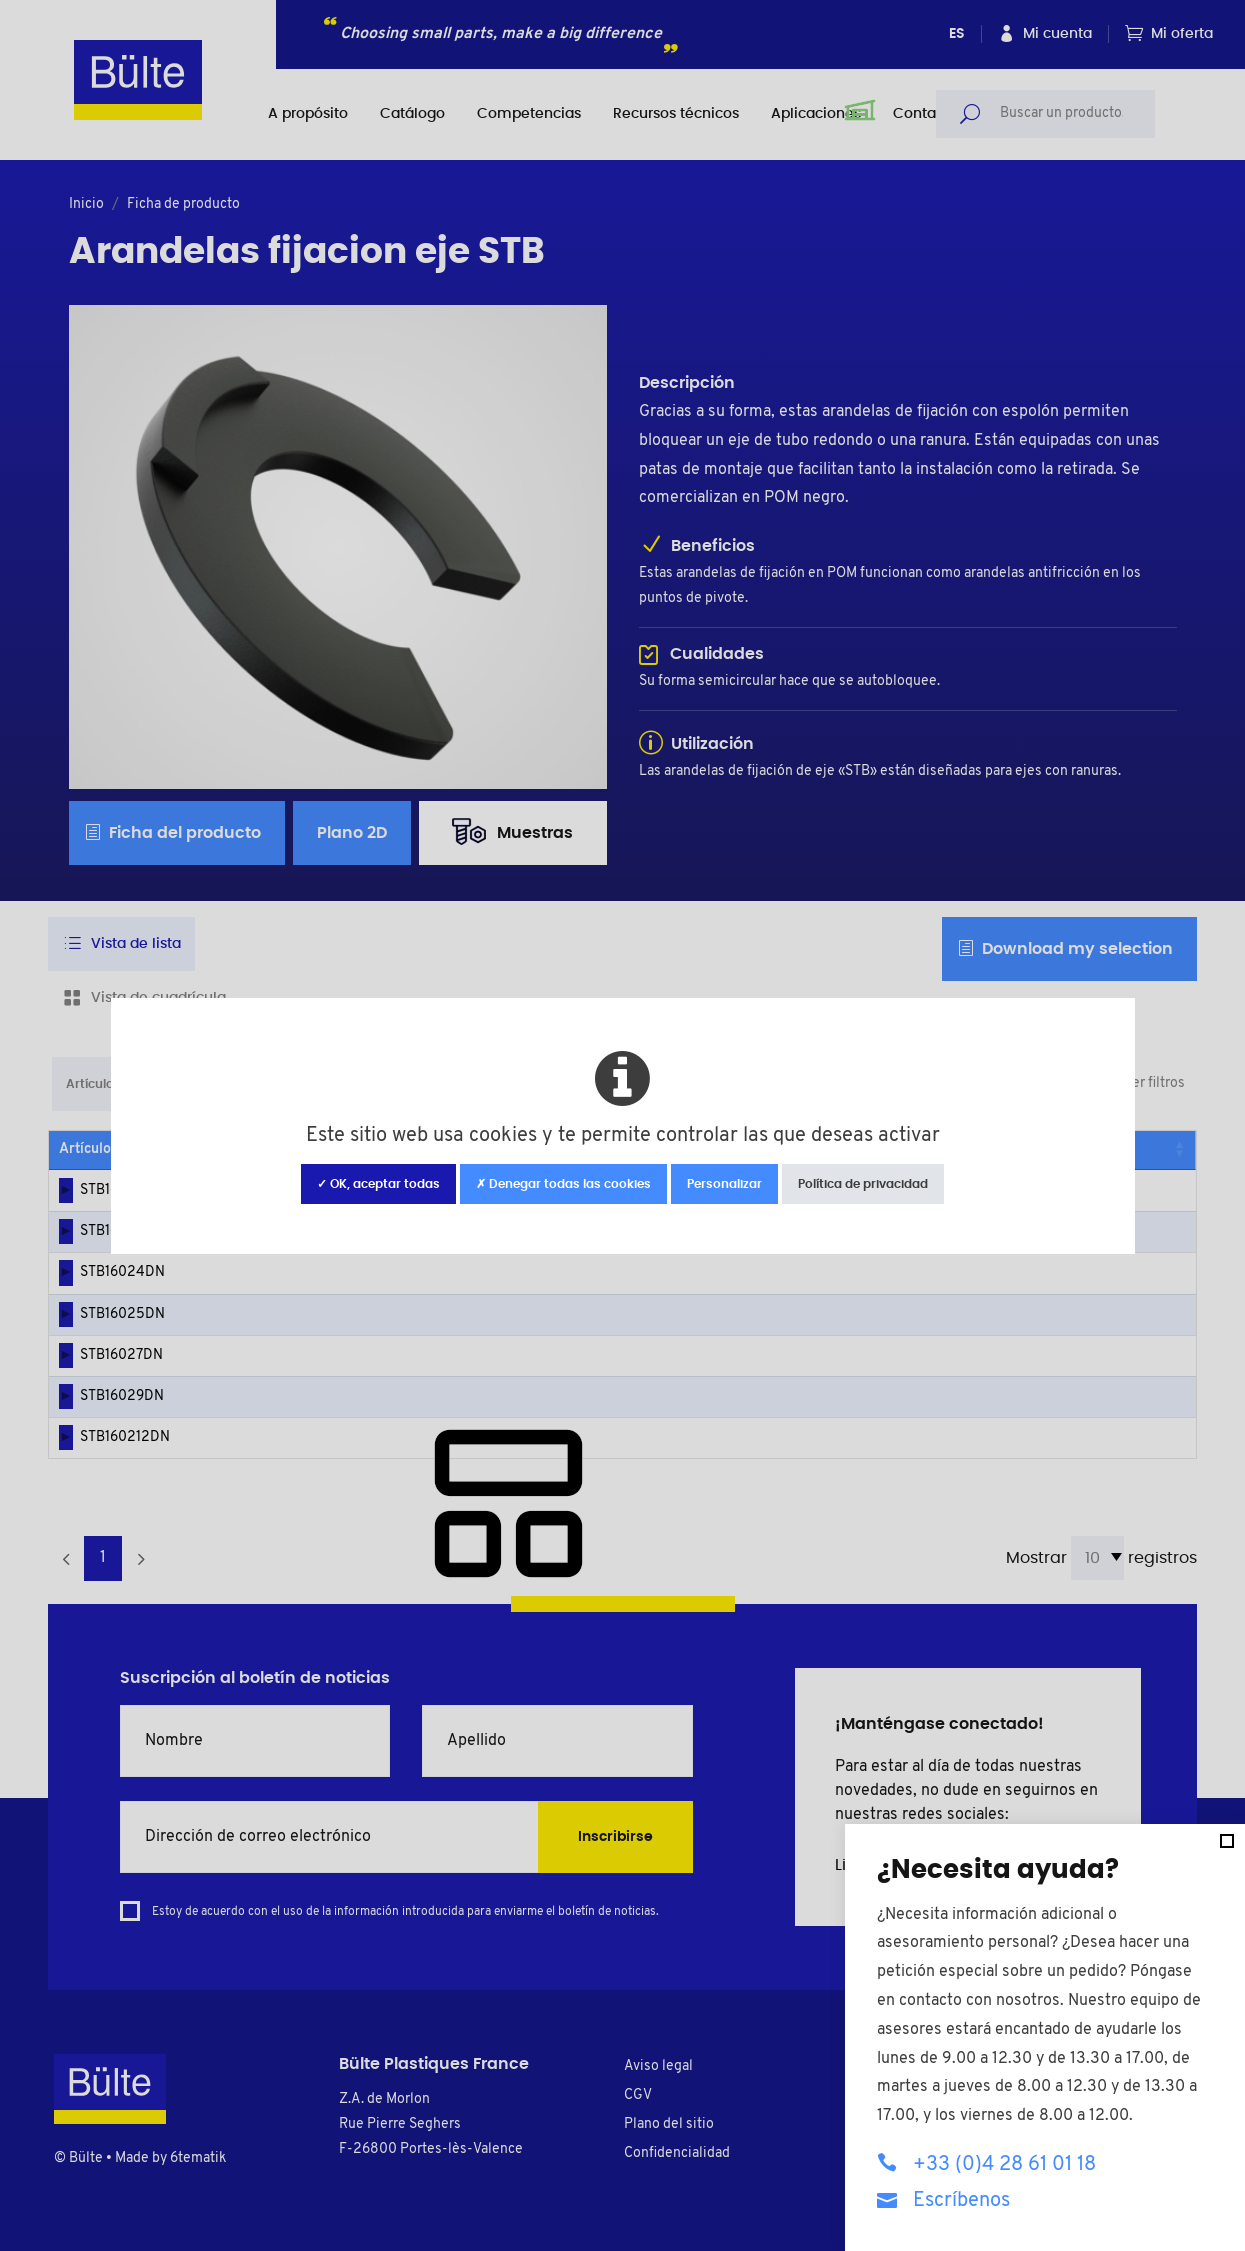 This screenshot has height=2251, width=1245. What do you see at coordinates (1227, 1841) in the screenshot?
I see `stop media playback` at bounding box center [1227, 1841].